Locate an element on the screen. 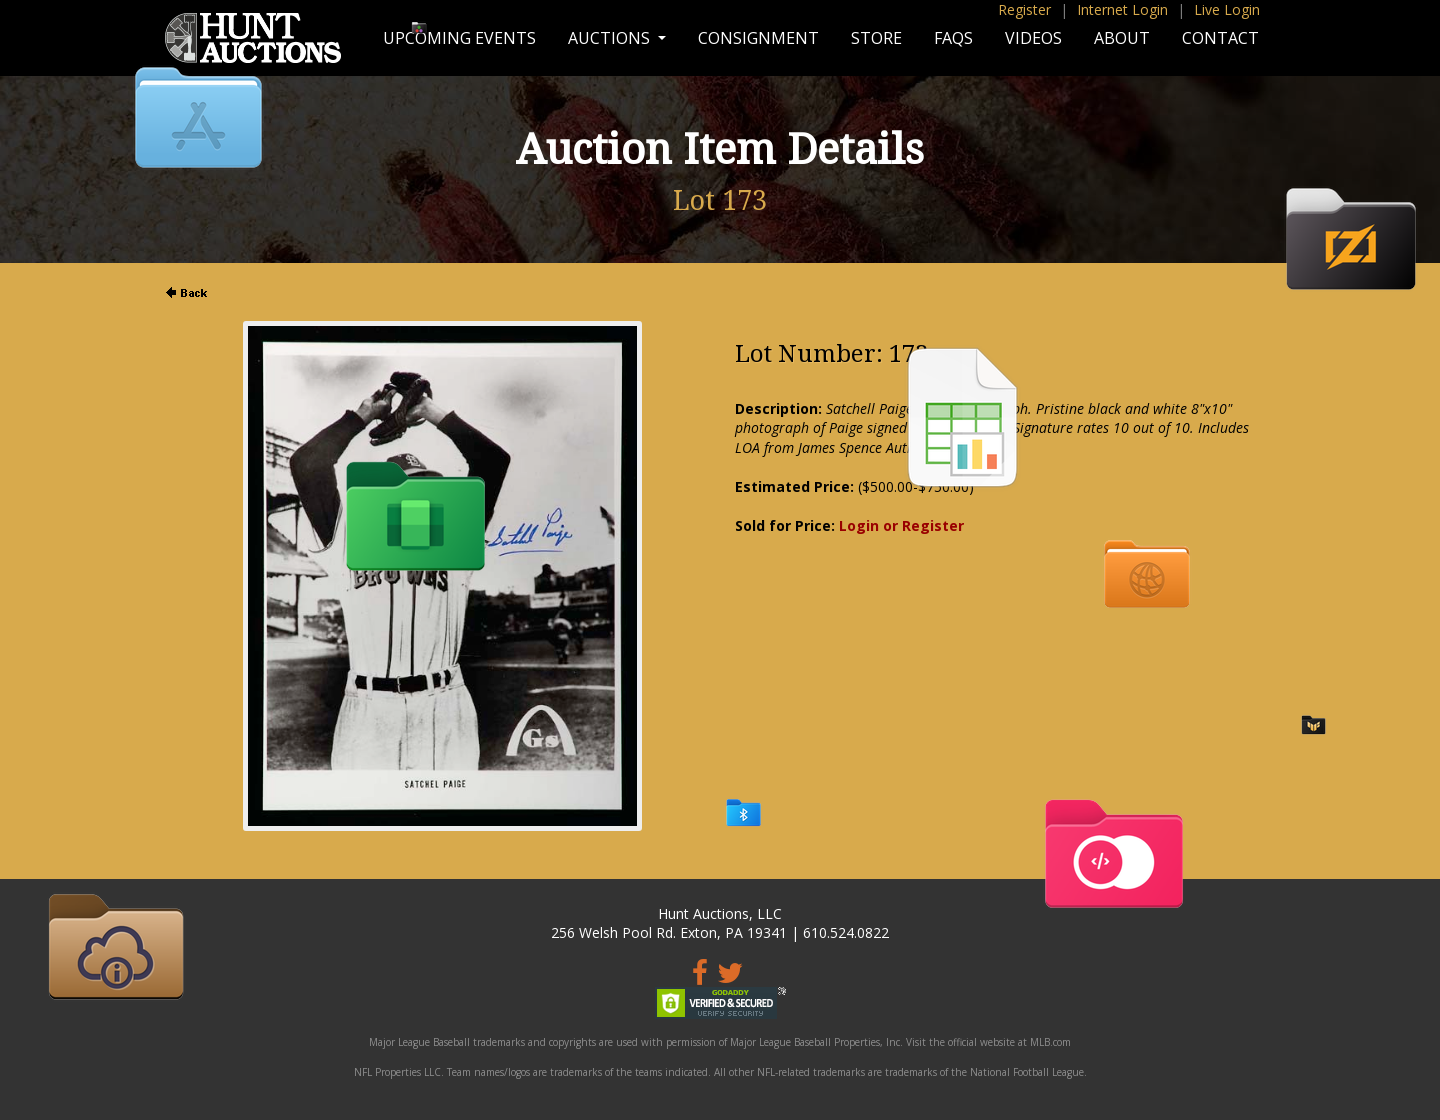 Image resolution: width=1440 pixels, height=1120 pixels. folder for ASUS TUF gaming files or applications is located at coordinates (1313, 725).